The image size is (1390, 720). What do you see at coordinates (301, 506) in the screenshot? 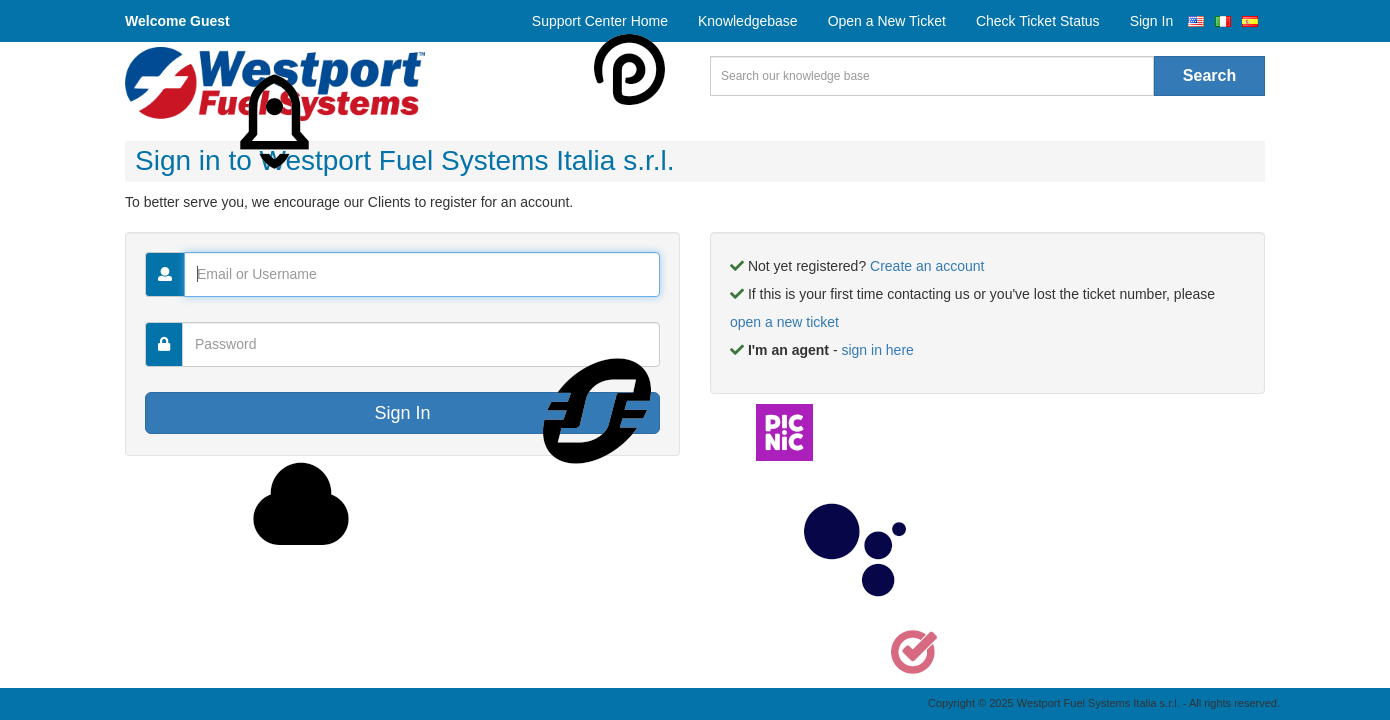
I see `indicates cloudy weather conditions` at bounding box center [301, 506].